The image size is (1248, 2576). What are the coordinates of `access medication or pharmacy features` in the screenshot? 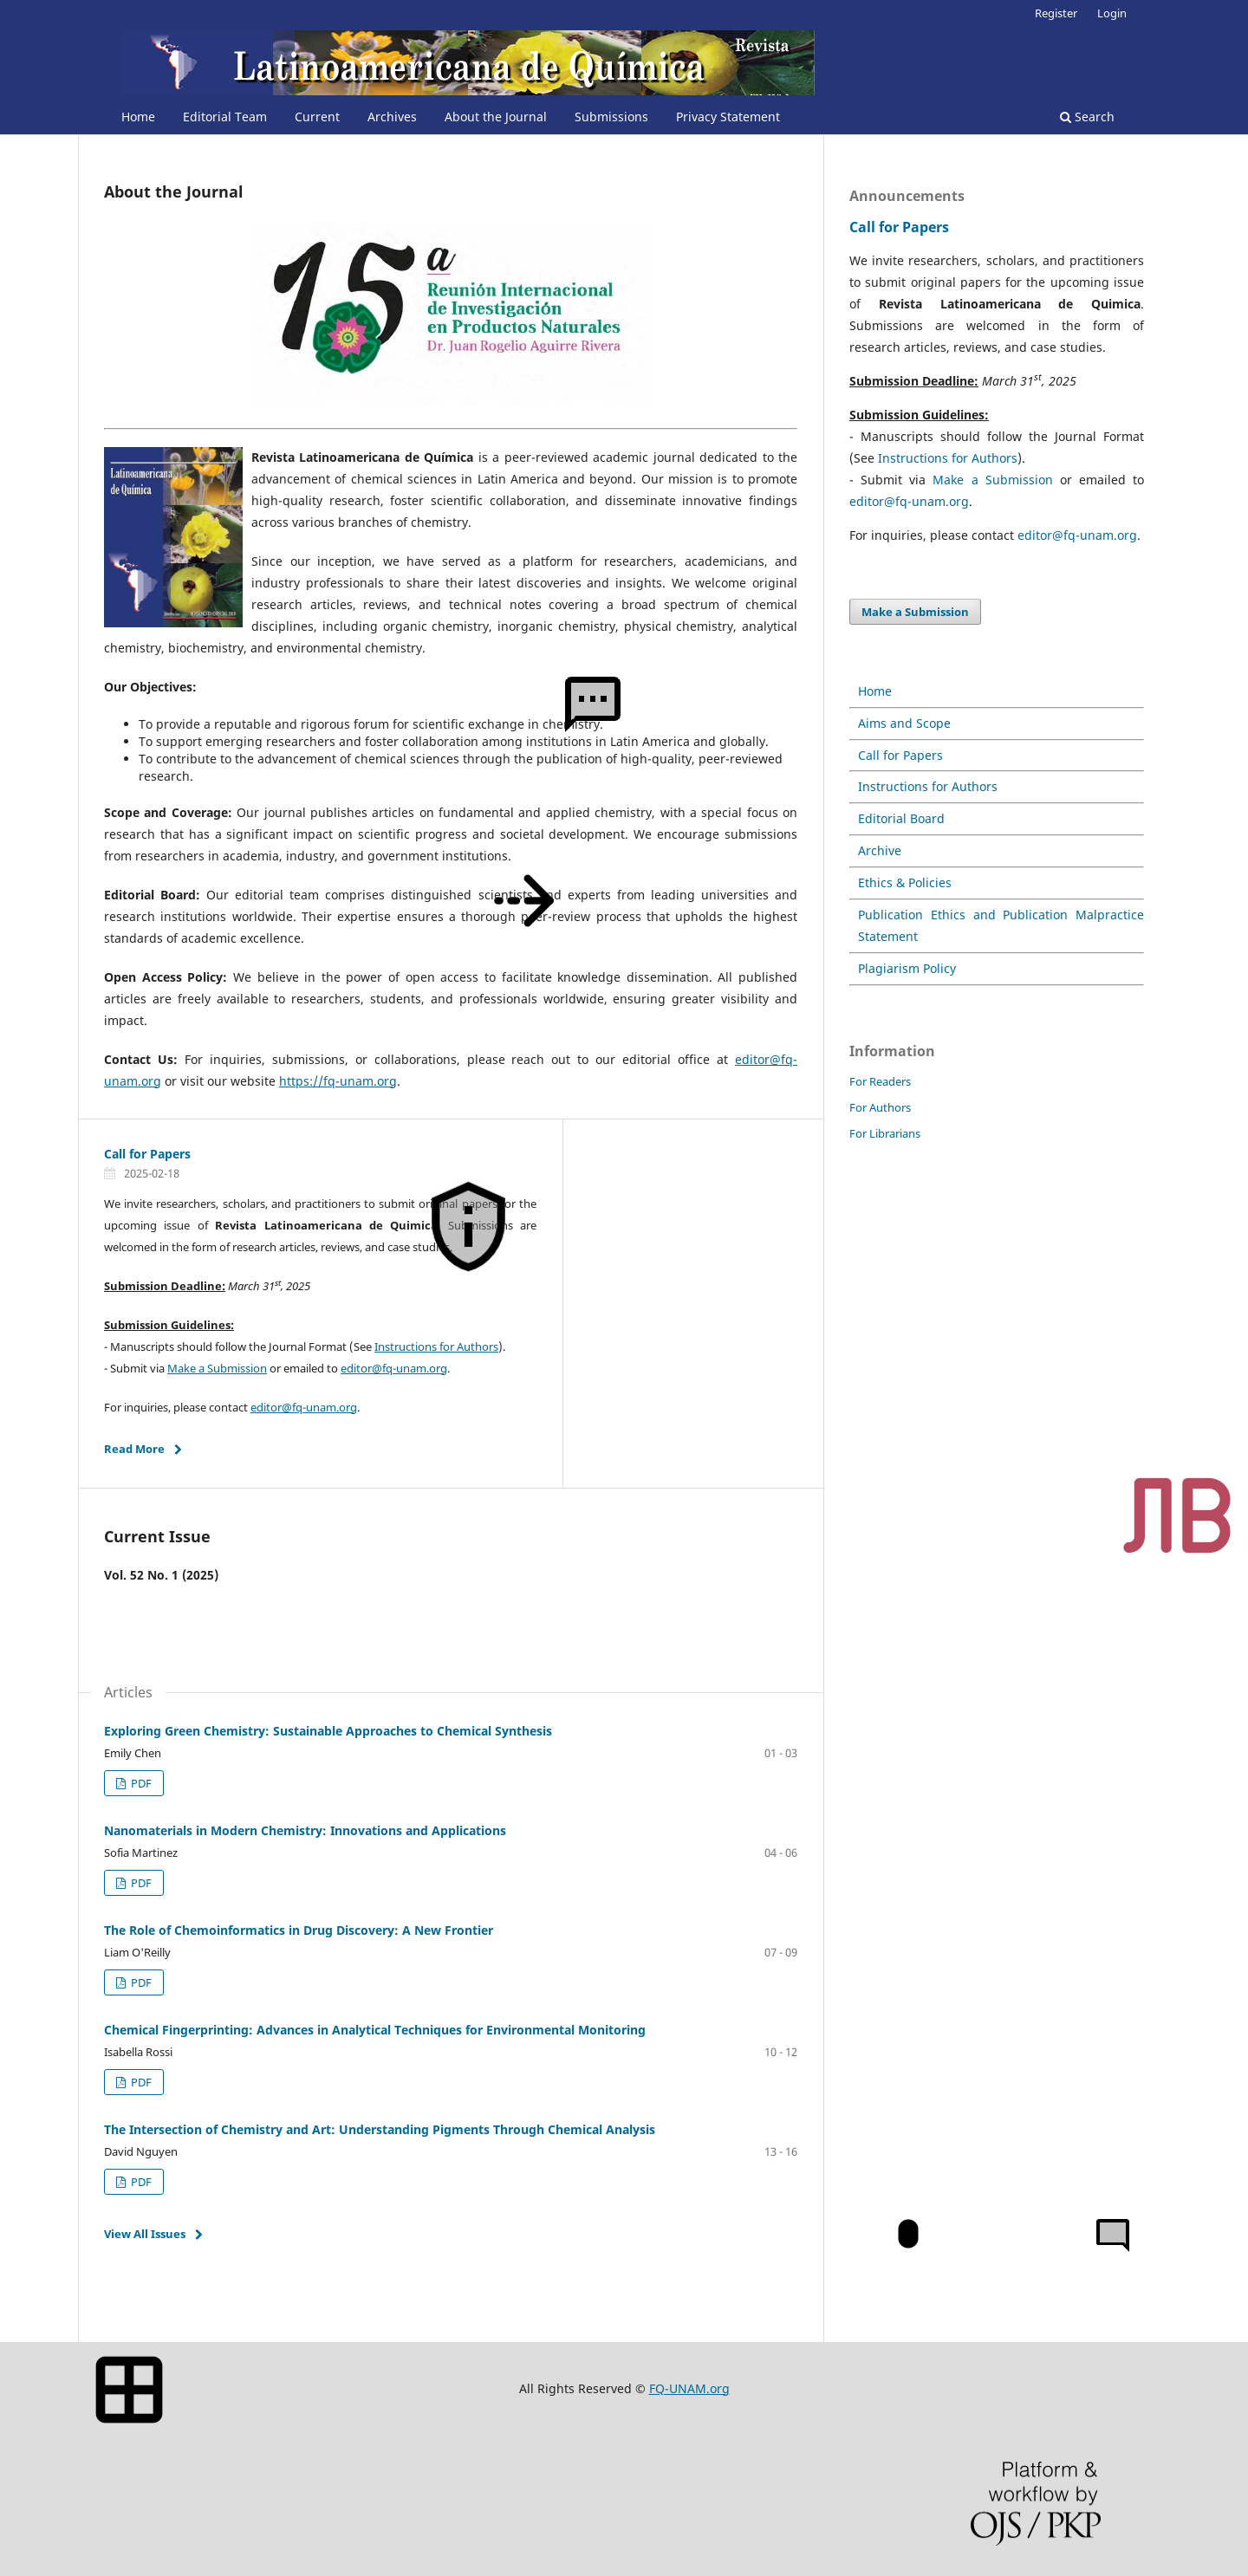 It's located at (908, 2234).